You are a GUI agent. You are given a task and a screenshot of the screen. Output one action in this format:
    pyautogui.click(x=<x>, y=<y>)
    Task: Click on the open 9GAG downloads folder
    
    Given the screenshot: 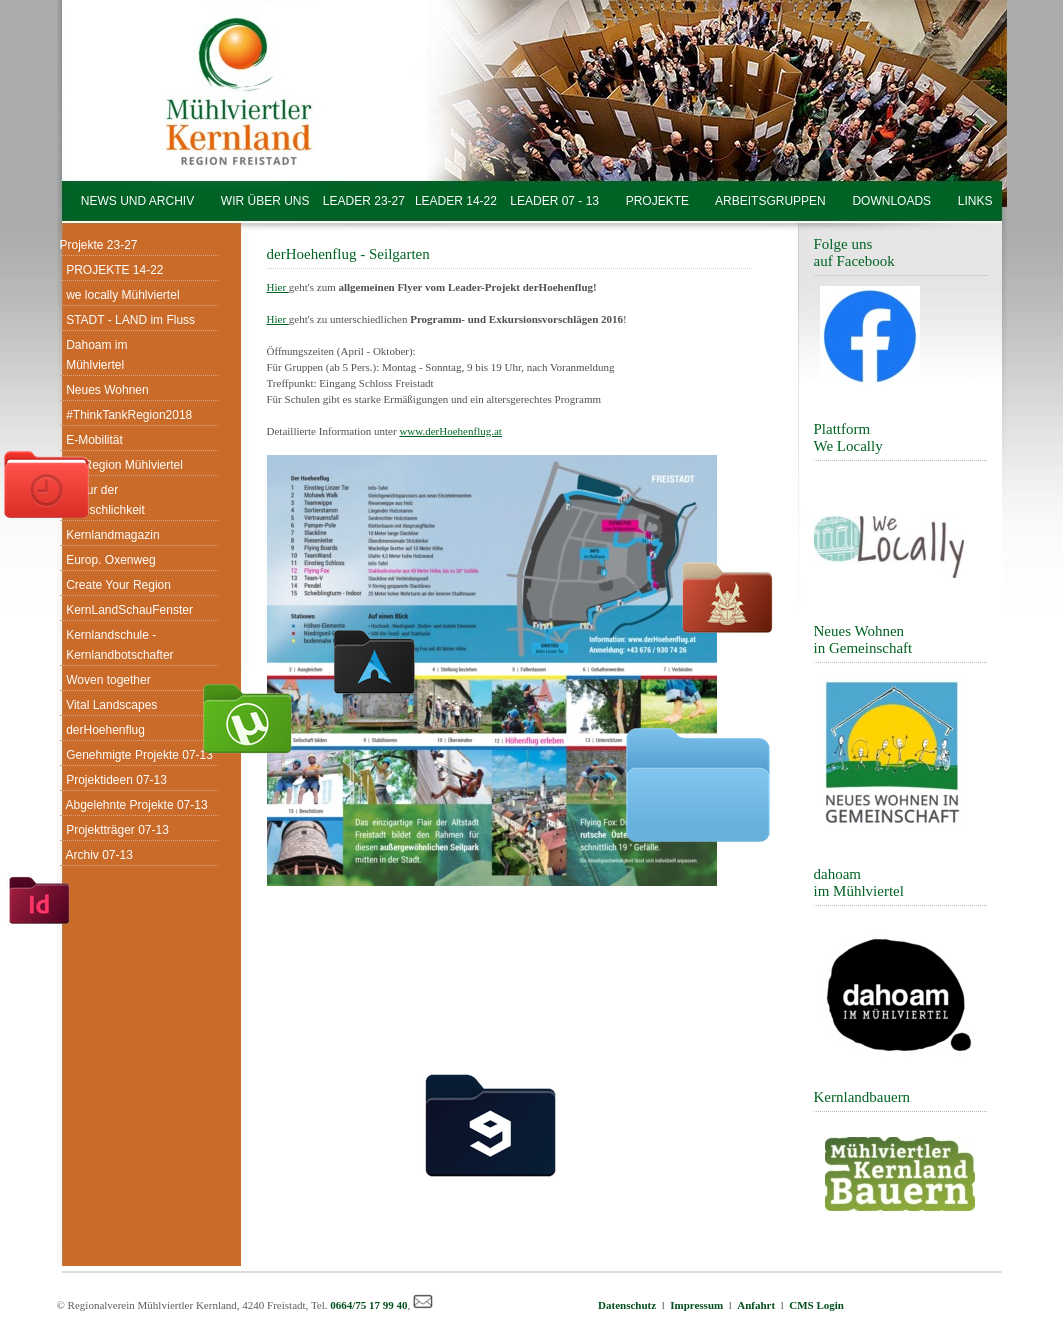 What is the action you would take?
    pyautogui.click(x=490, y=1129)
    